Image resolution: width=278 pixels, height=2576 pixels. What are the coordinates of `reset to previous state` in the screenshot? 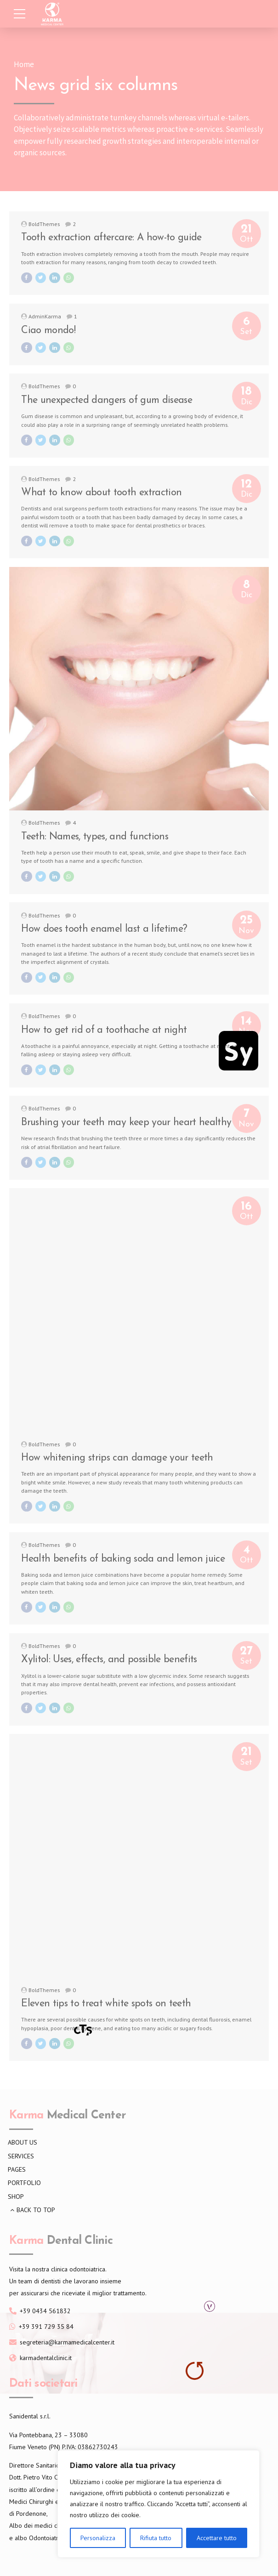 It's located at (194, 2371).